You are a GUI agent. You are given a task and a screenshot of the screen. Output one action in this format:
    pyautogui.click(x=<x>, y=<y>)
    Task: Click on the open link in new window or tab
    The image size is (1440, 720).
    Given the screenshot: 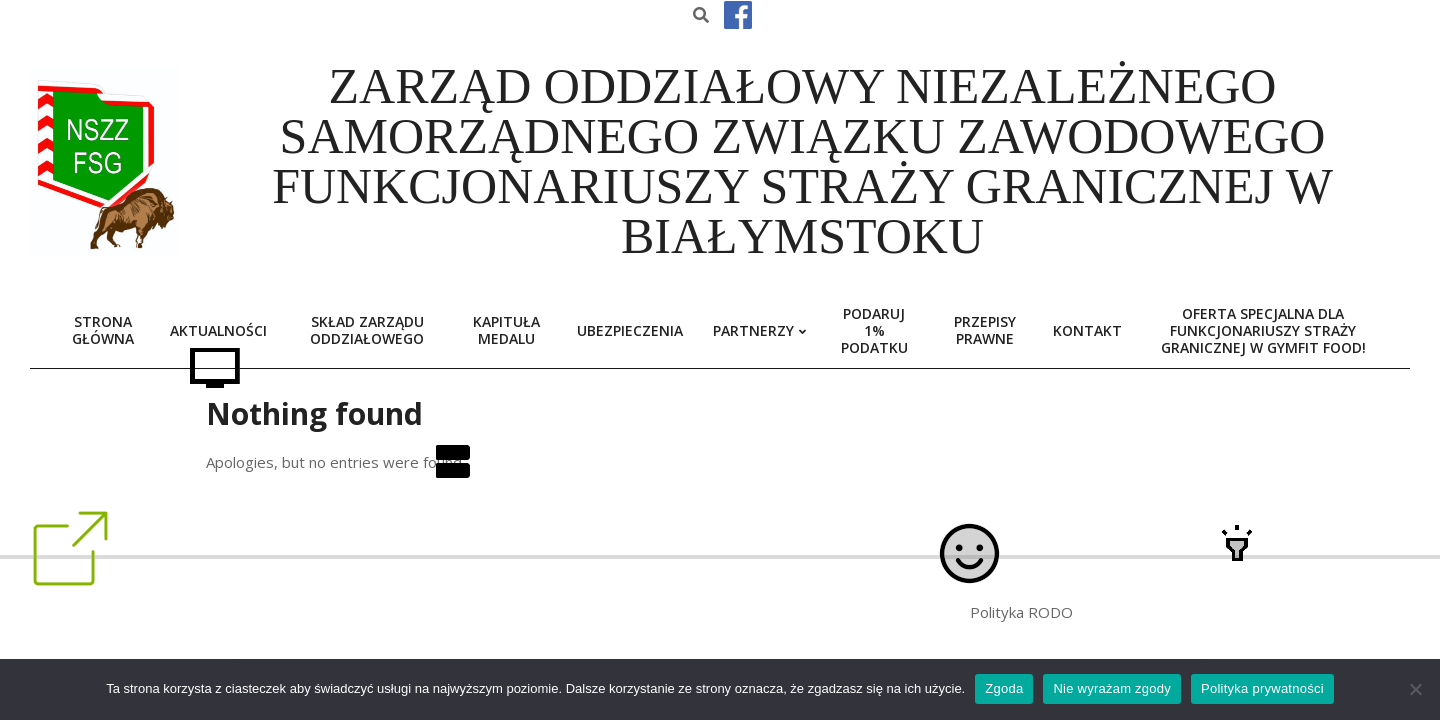 What is the action you would take?
    pyautogui.click(x=70, y=548)
    